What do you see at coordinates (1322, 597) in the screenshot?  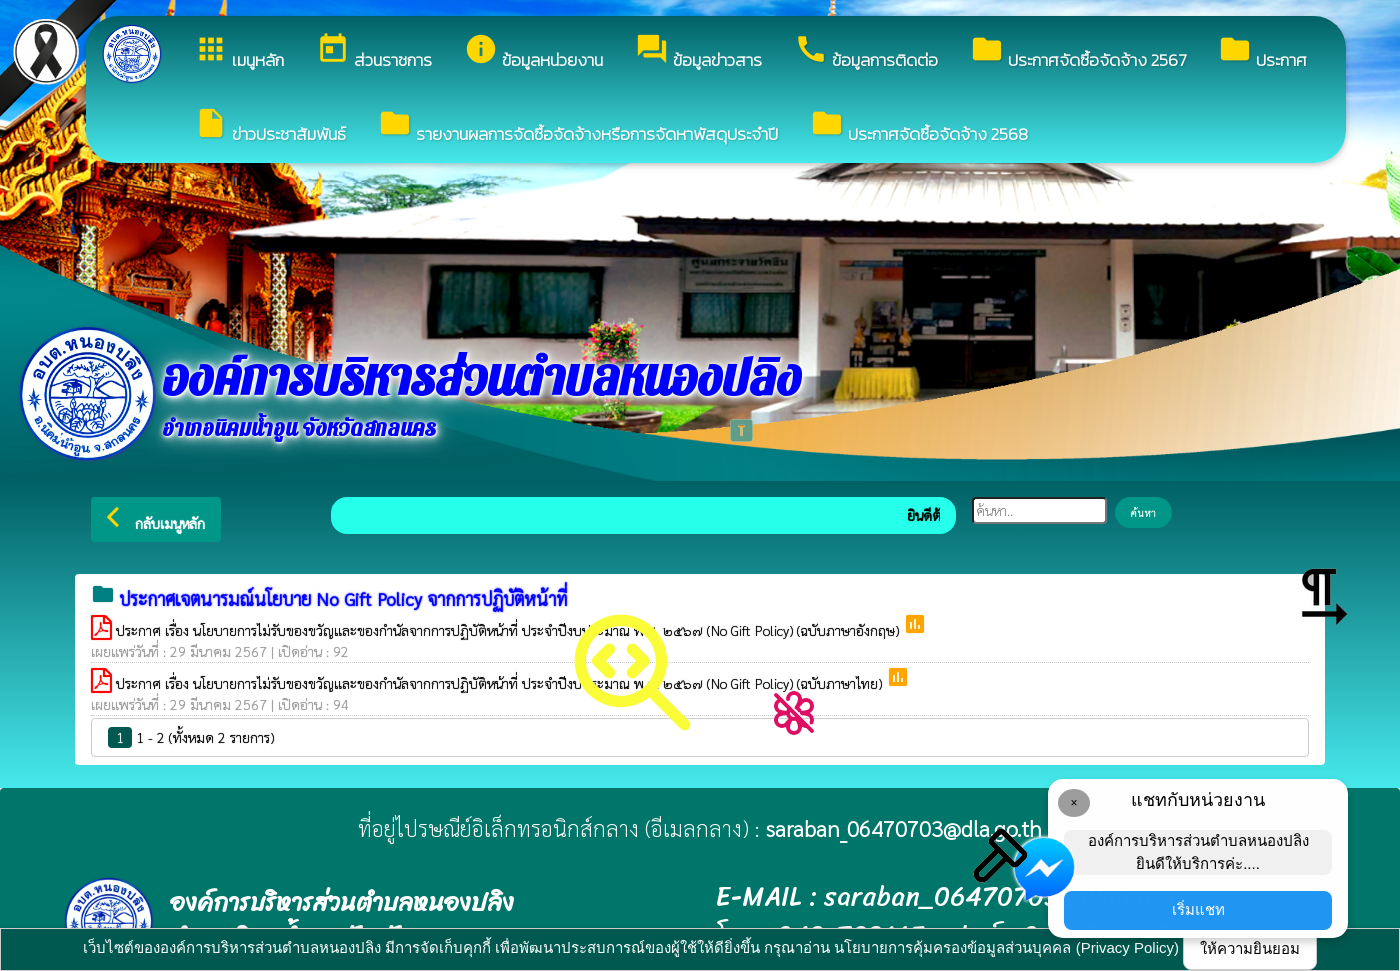 I see `set text direction to left-to-right` at bounding box center [1322, 597].